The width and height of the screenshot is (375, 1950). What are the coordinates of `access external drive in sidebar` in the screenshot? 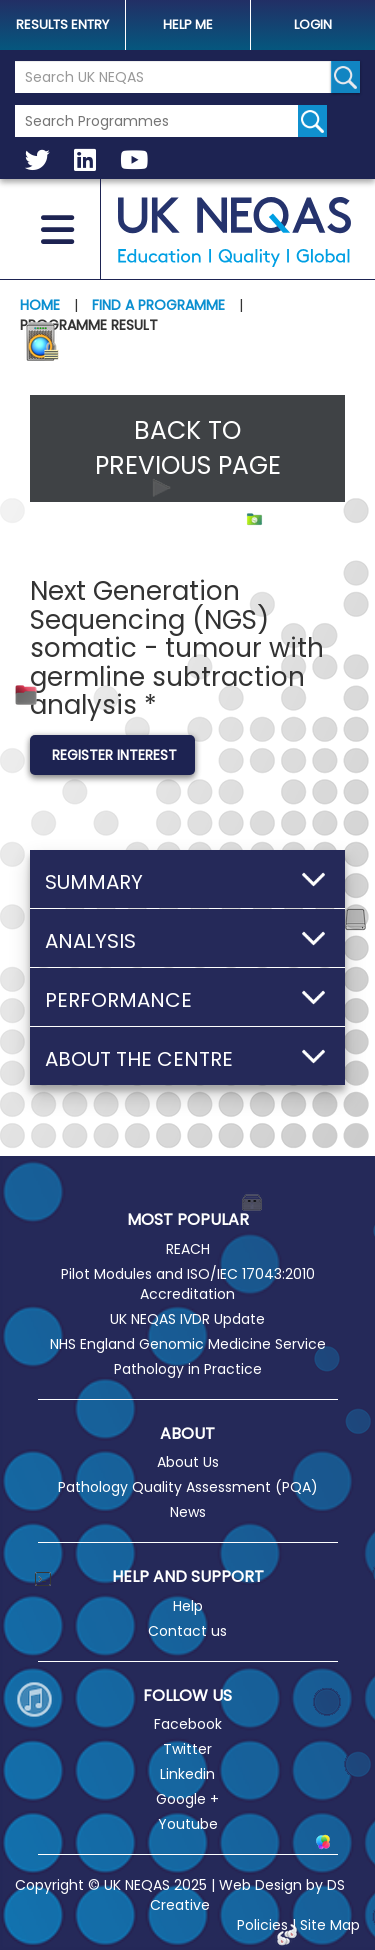 It's located at (355, 919).